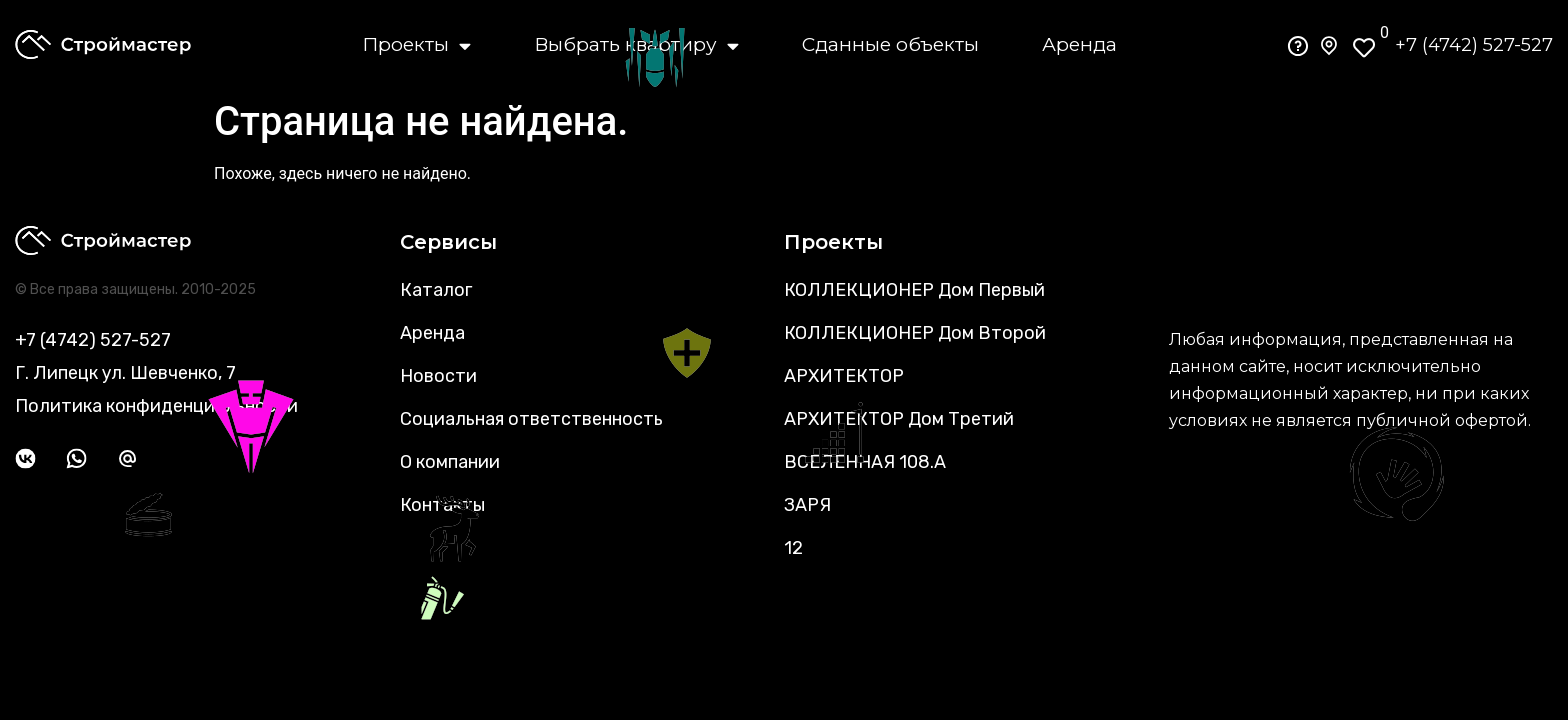 The width and height of the screenshot is (1568, 720). What do you see at coordinates (443, 597) in the screenshot?
I see `access fire safety equipment or information` at bounding box center [443, 597].